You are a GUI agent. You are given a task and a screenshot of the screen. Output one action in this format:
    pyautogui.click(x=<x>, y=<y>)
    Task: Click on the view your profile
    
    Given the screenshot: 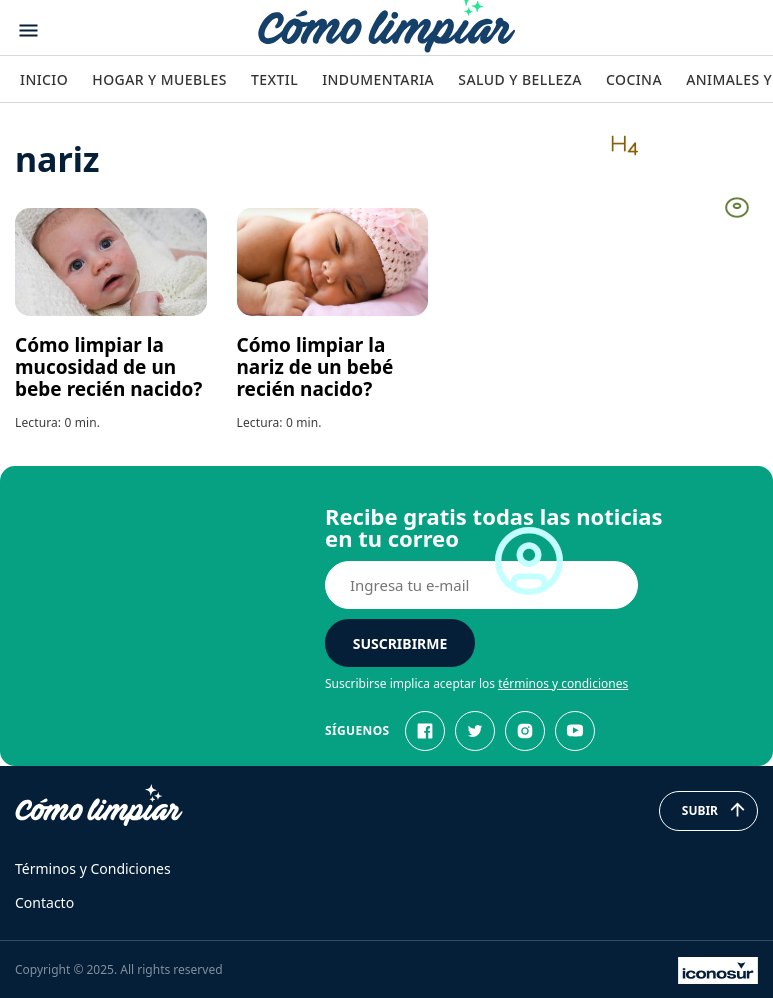 What is the action you would take?
    pyautogui.click(x=529, y=561)
    